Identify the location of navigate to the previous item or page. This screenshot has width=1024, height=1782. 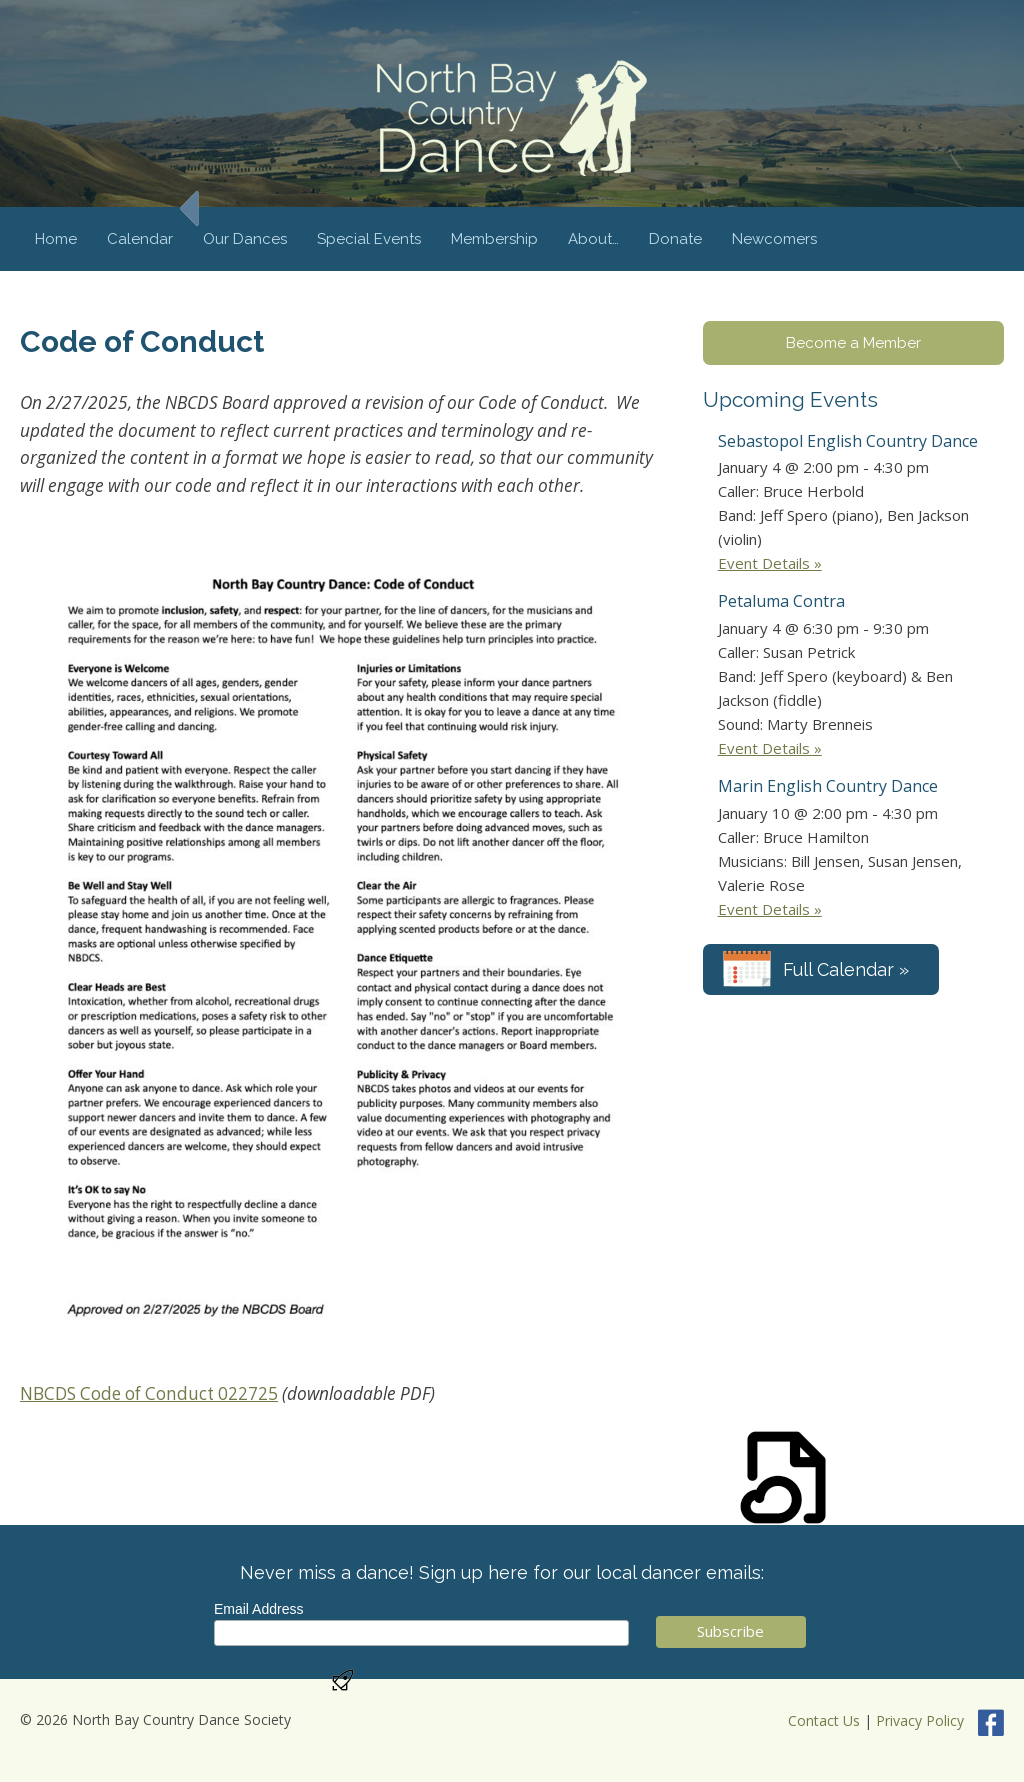
(189, 208).